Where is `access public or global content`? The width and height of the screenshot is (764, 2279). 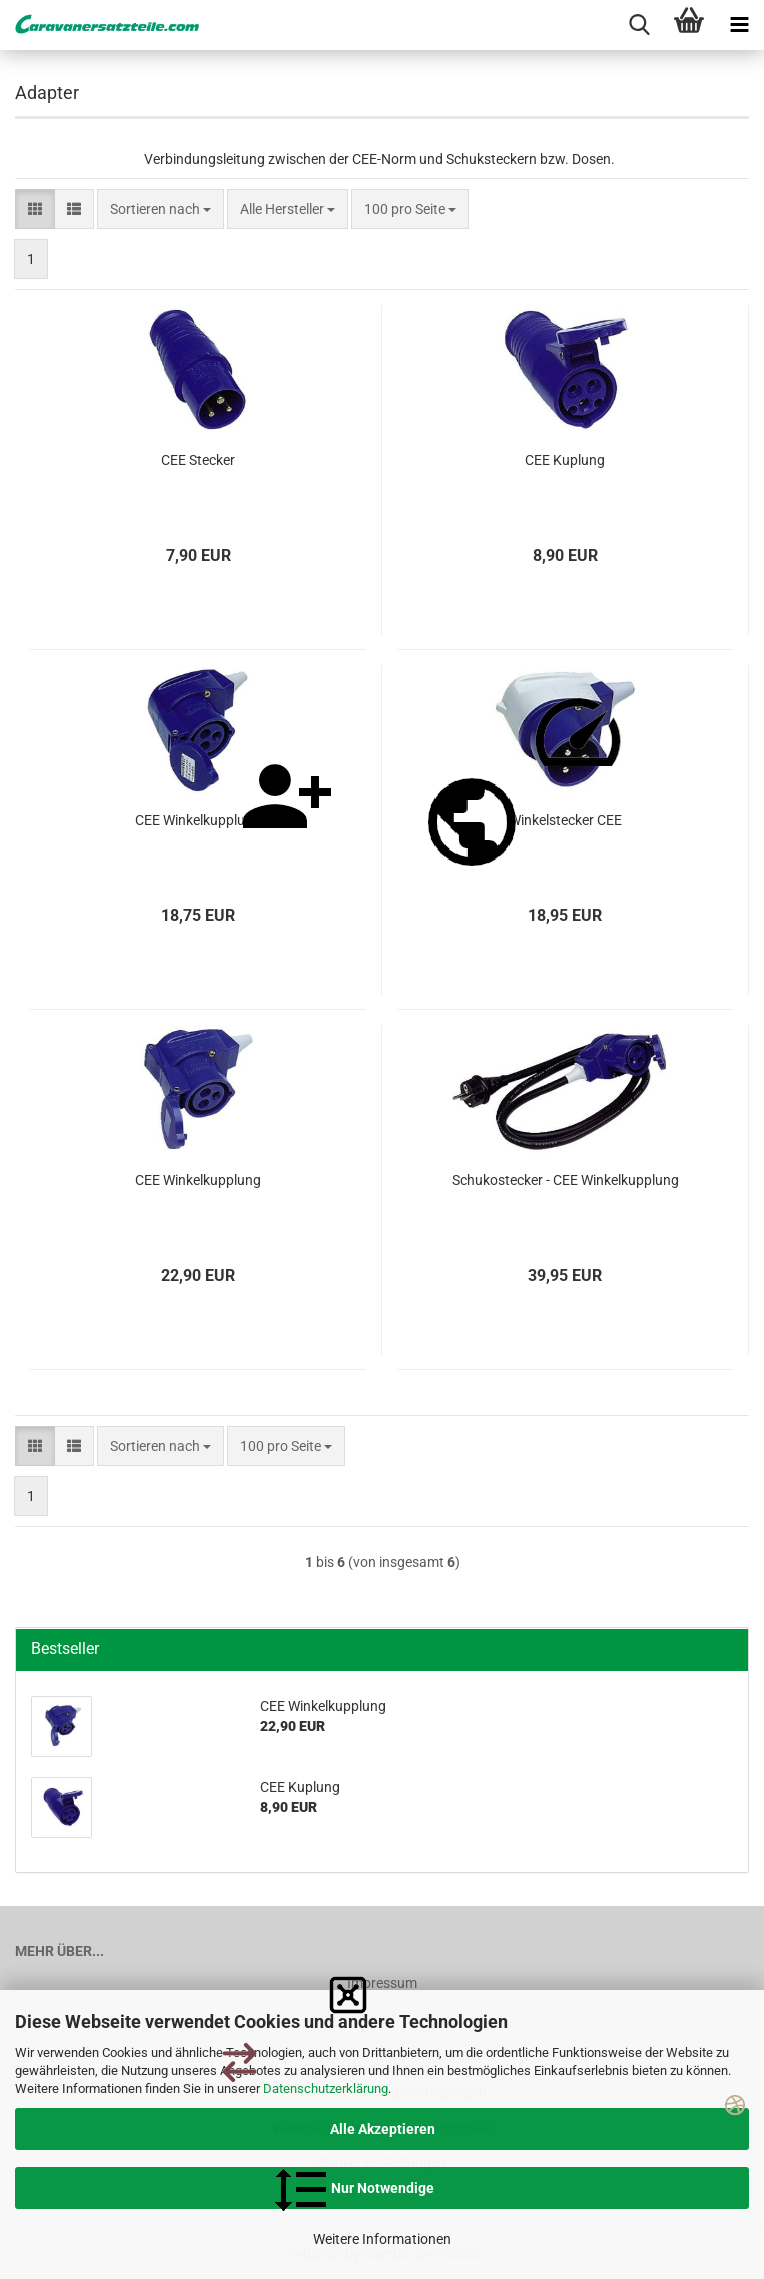
access public or global content is located at coordinates (472, 822).